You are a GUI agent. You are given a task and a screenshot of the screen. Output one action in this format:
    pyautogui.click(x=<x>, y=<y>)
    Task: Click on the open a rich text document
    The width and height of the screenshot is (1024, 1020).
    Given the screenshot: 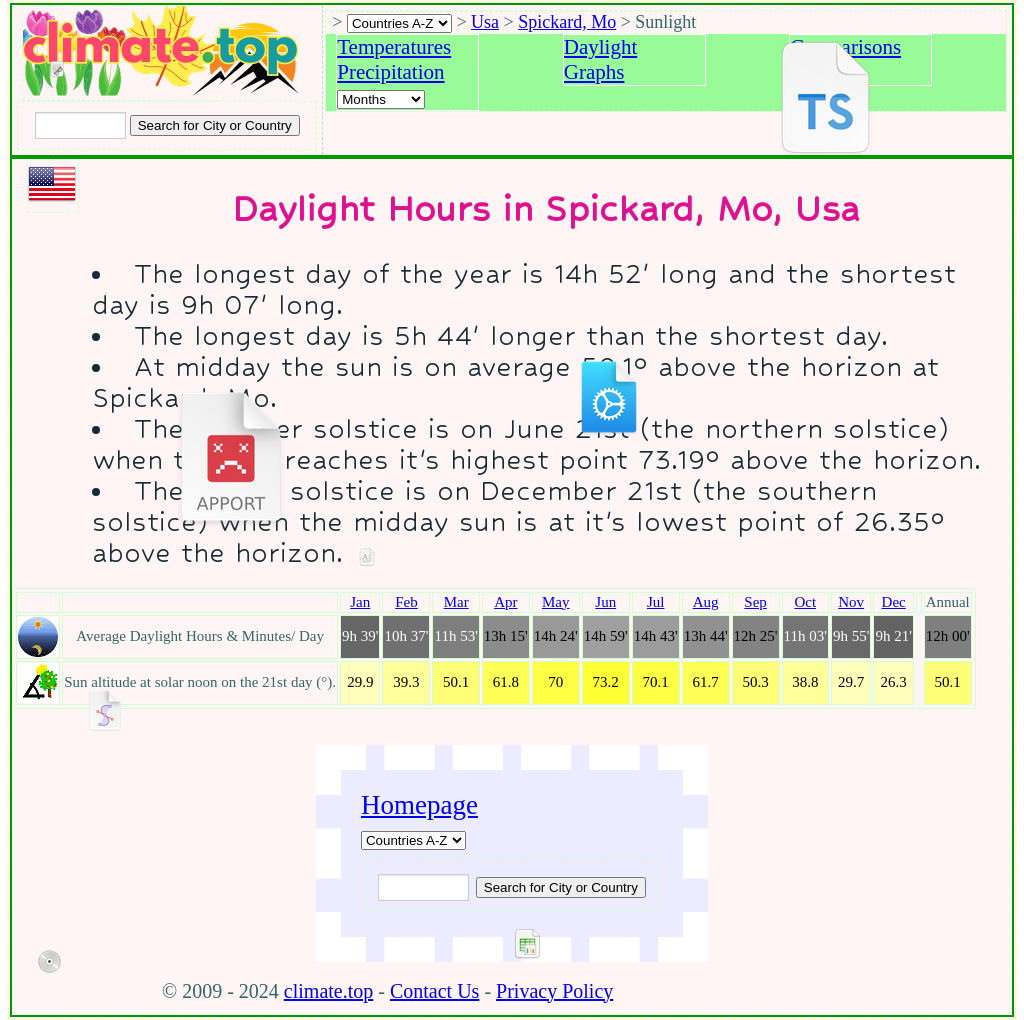 What is the action you would take?
    pyautogui.click(x=367, y=557)
    